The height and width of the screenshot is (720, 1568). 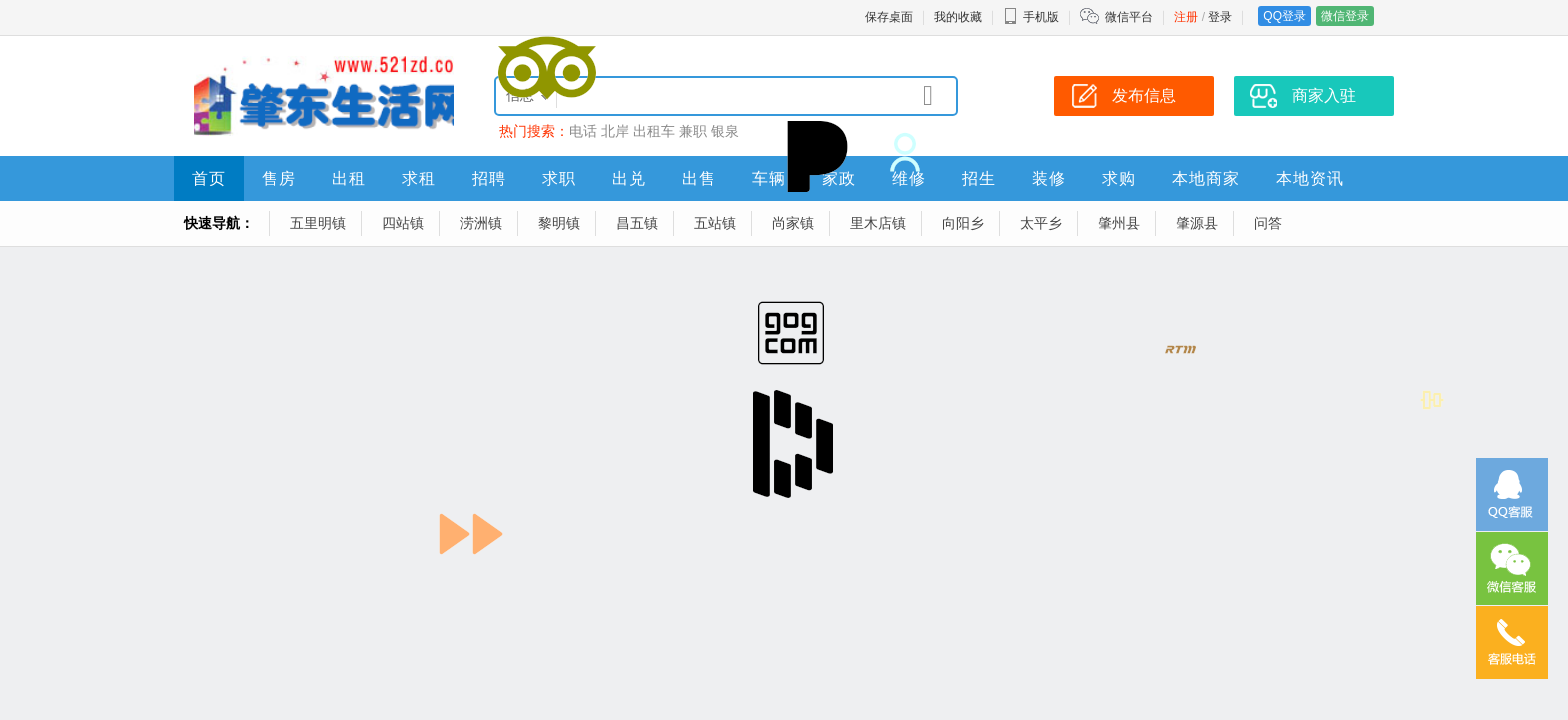 I want to click on open tripadvisor app, so click(x=547, y=68).